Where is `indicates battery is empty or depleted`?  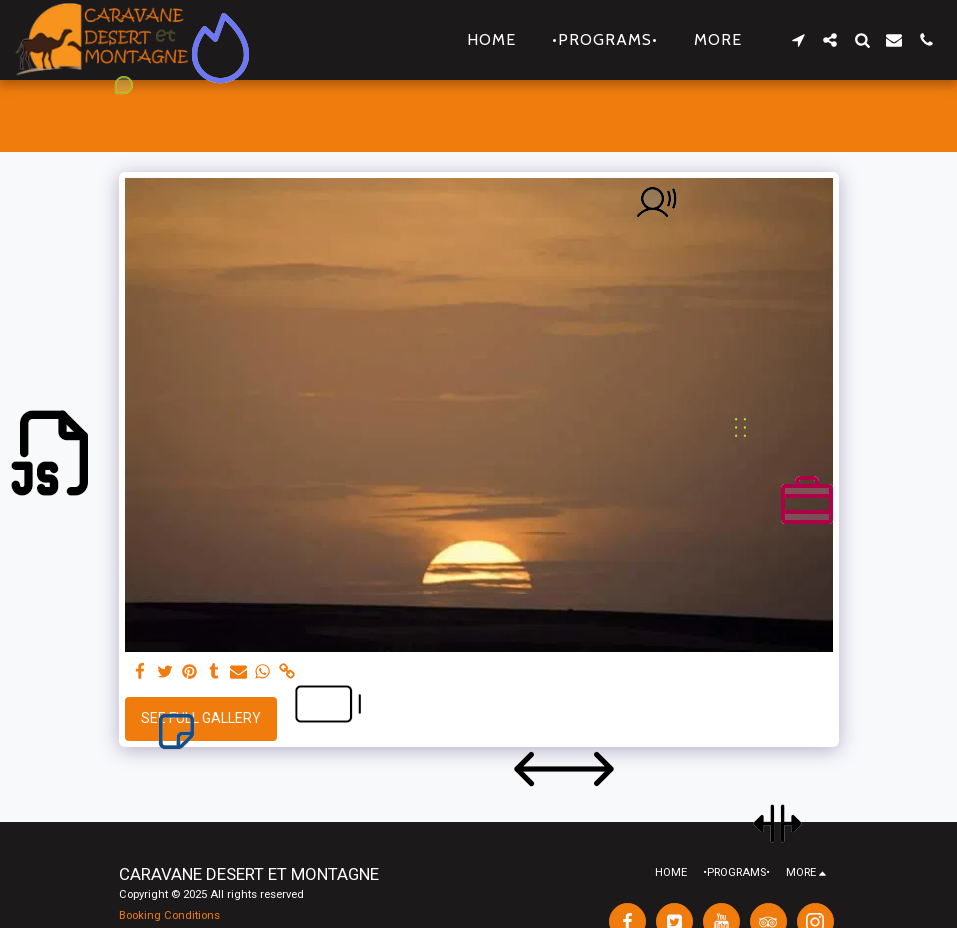 indicates battery is empty or depleted is located at coordinates (327, 704).